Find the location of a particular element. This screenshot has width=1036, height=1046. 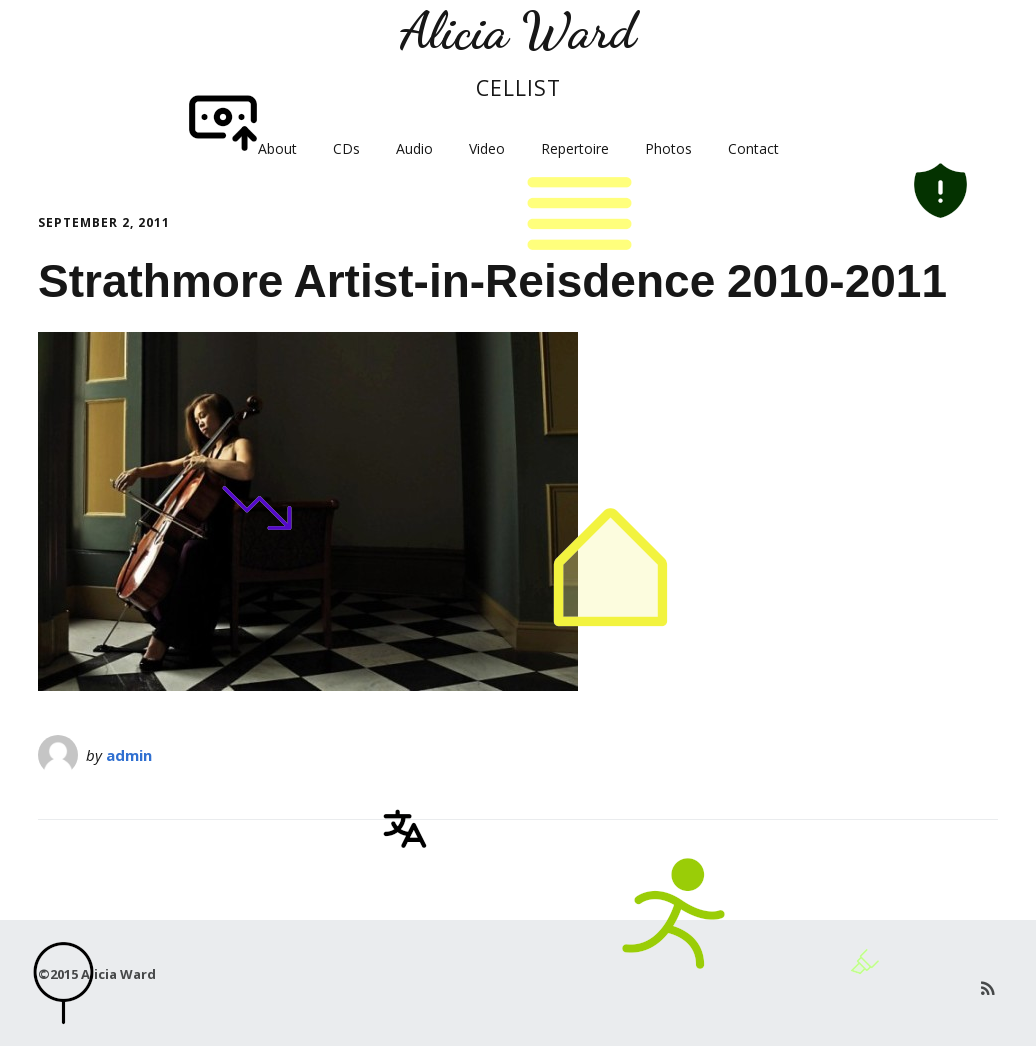

start a running or fitness activity is located at coordinates (675, 911).